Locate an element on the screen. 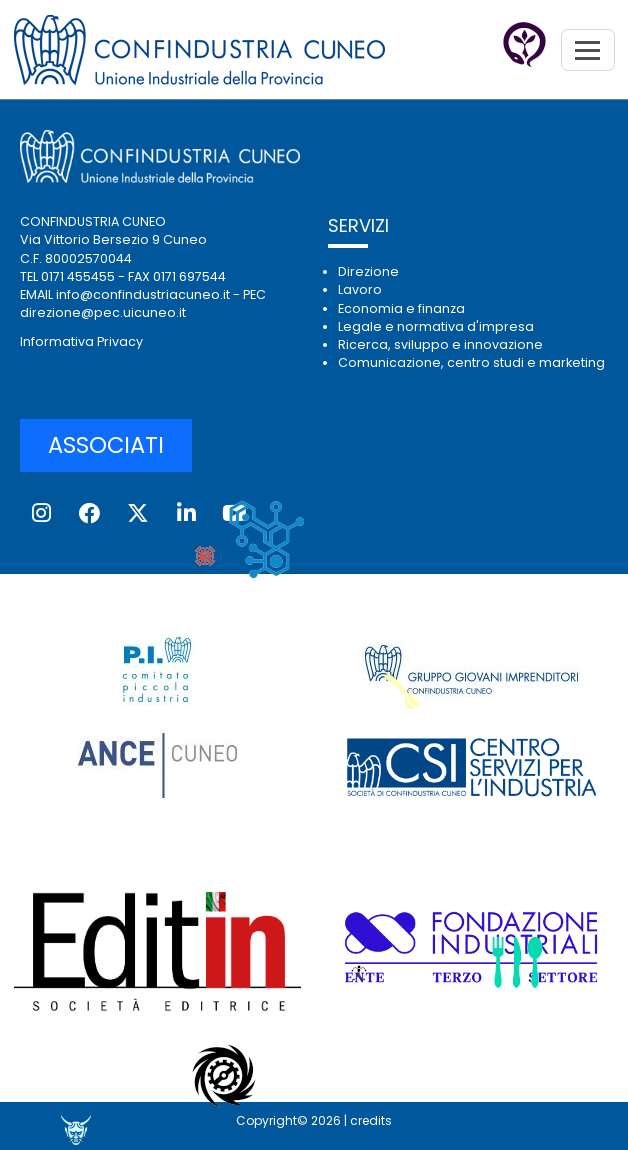 This screenshot has width=628, height=1150. select oni character or avatar is located at coordinates (76, 1130).